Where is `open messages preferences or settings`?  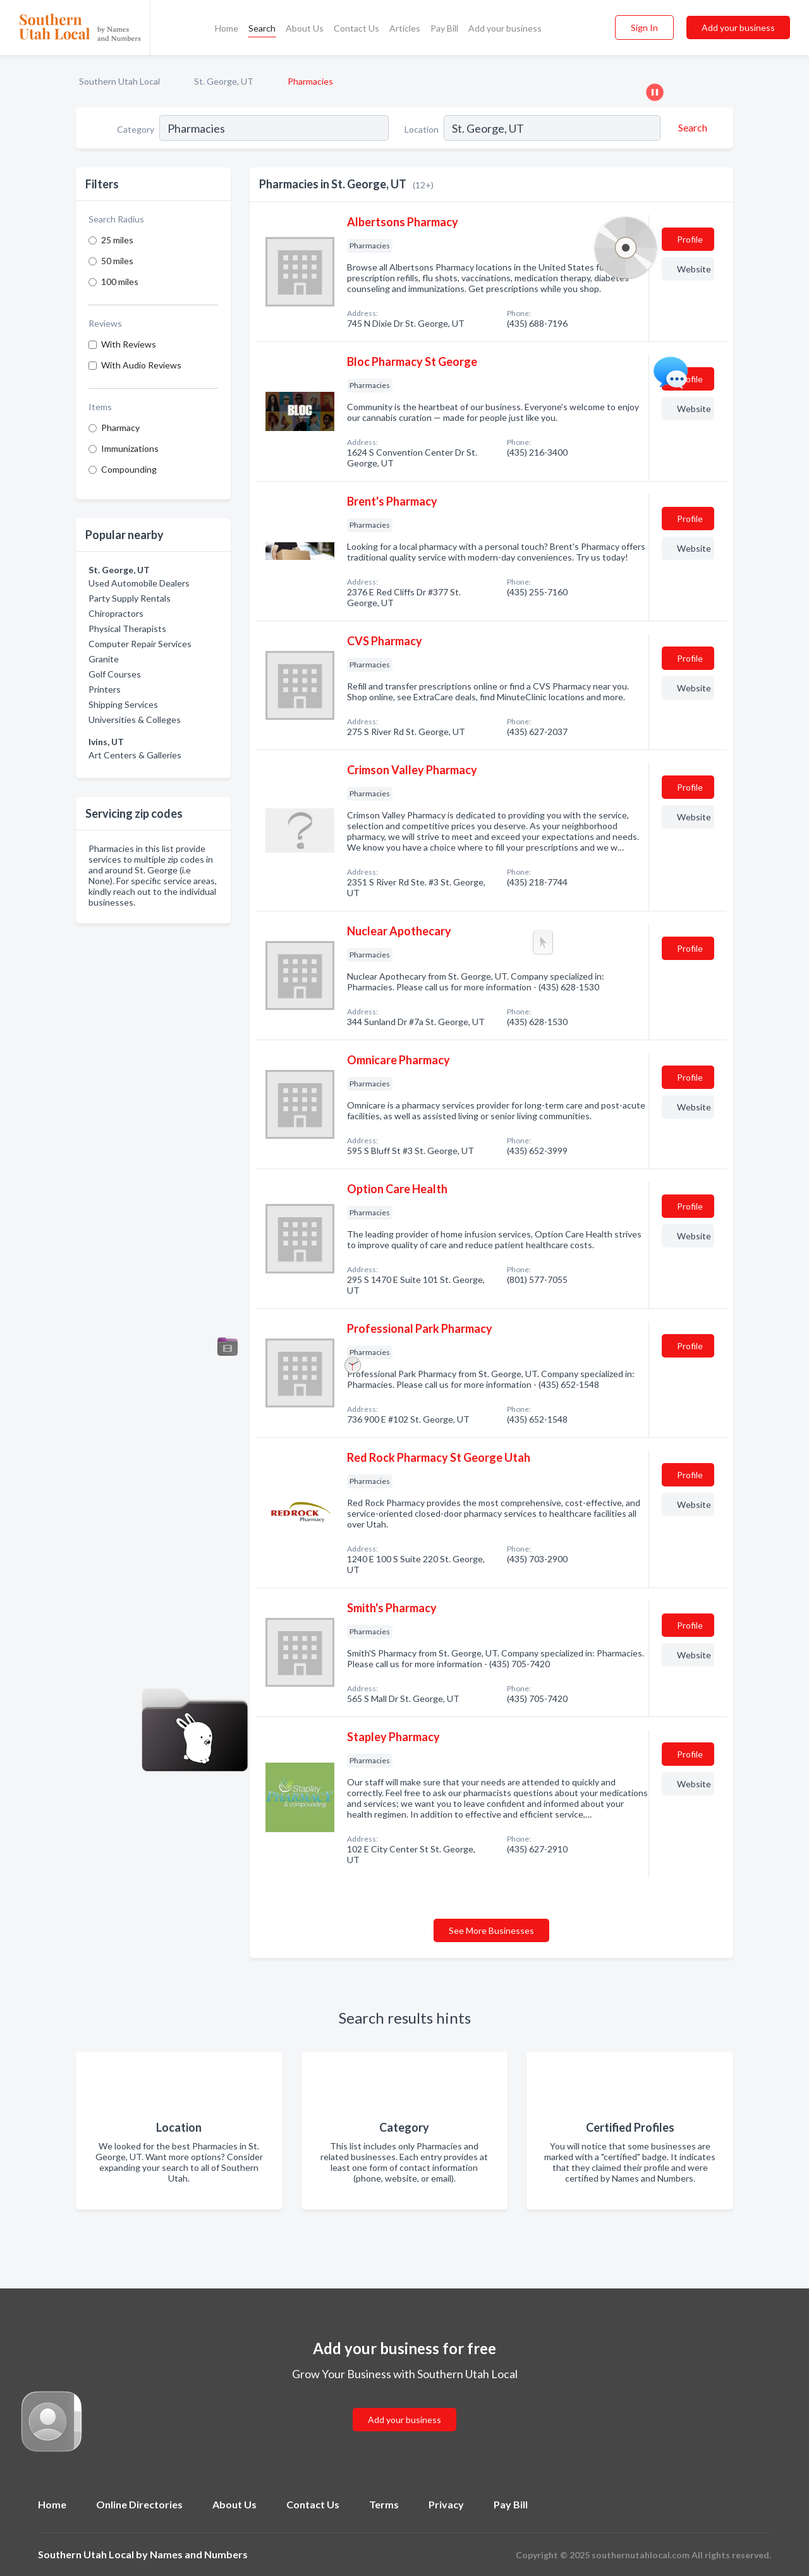 open messages preferences or settings is located at coordinates (671, 372).